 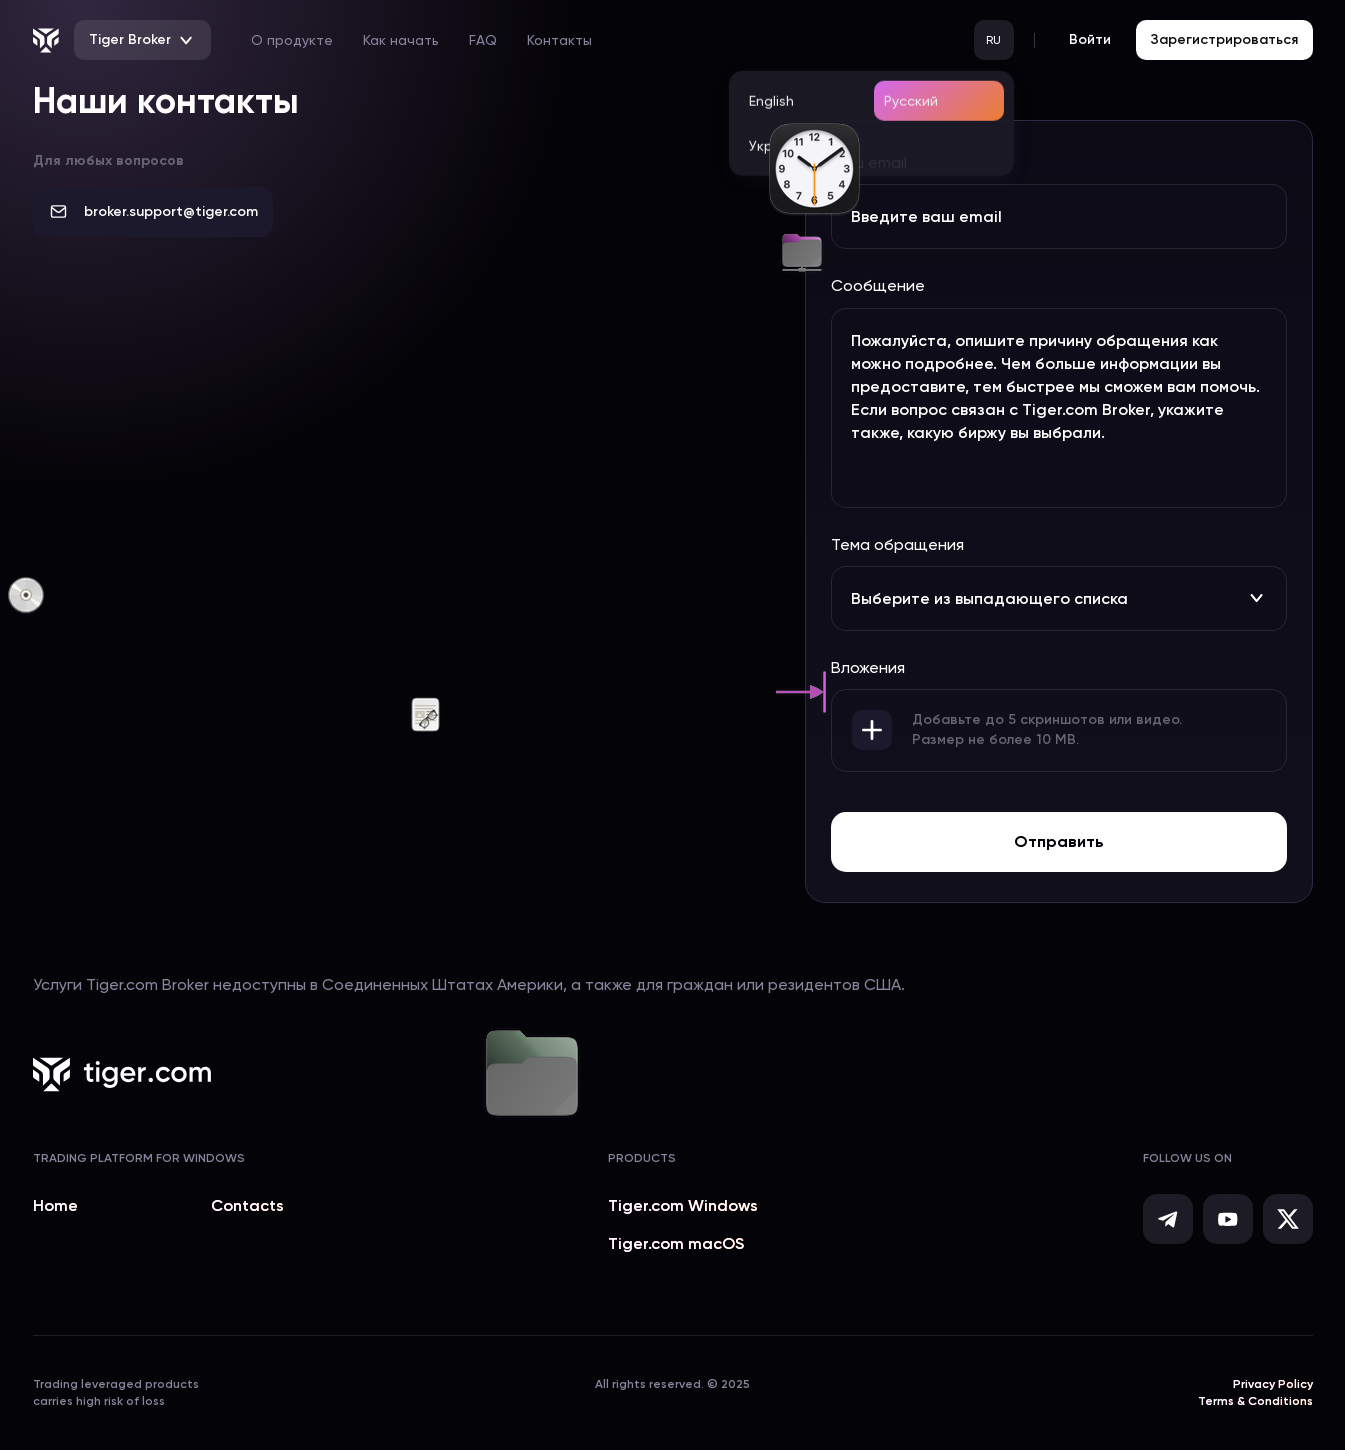 I want to click on folder ready to accept dragged files, so click(x=532, y=1073).